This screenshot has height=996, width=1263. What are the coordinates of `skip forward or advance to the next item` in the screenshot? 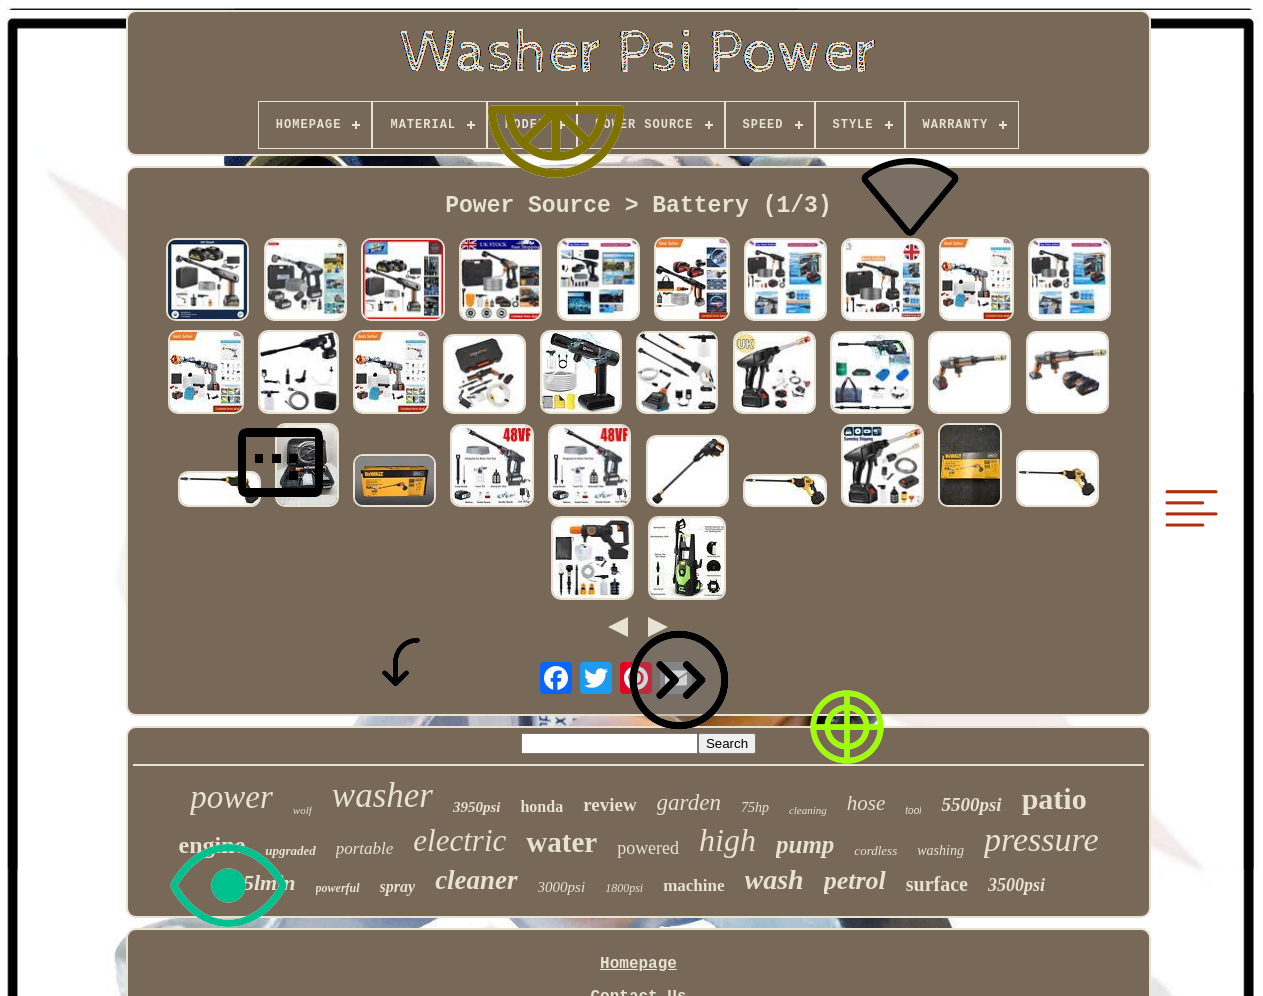 It's located at (679, 680).